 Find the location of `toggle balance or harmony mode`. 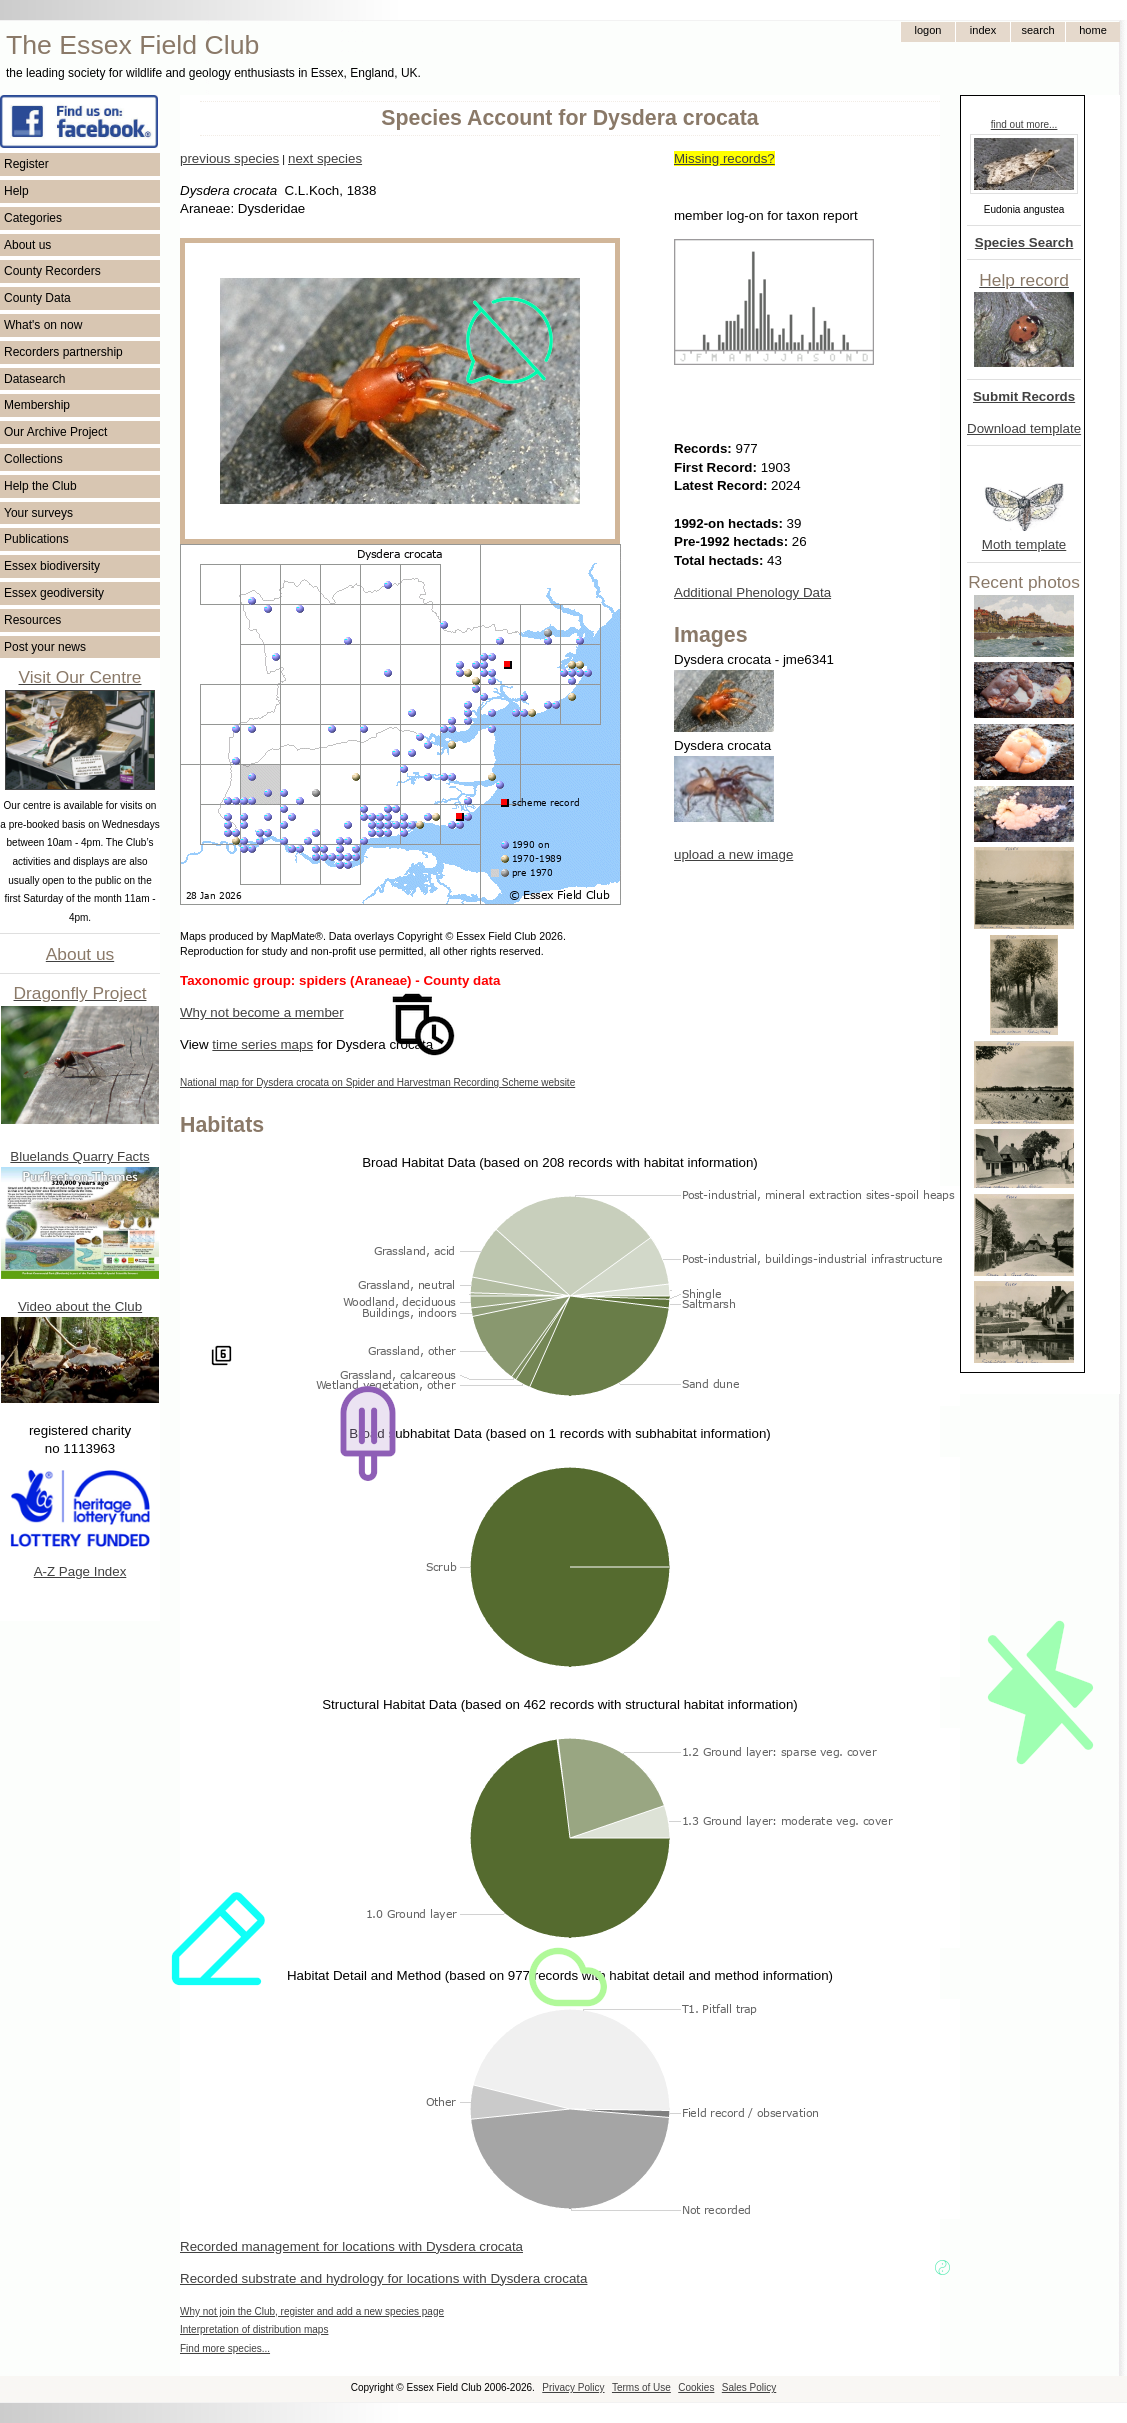

toggle balance or harmony mode is located at coordinates (942, 2267).